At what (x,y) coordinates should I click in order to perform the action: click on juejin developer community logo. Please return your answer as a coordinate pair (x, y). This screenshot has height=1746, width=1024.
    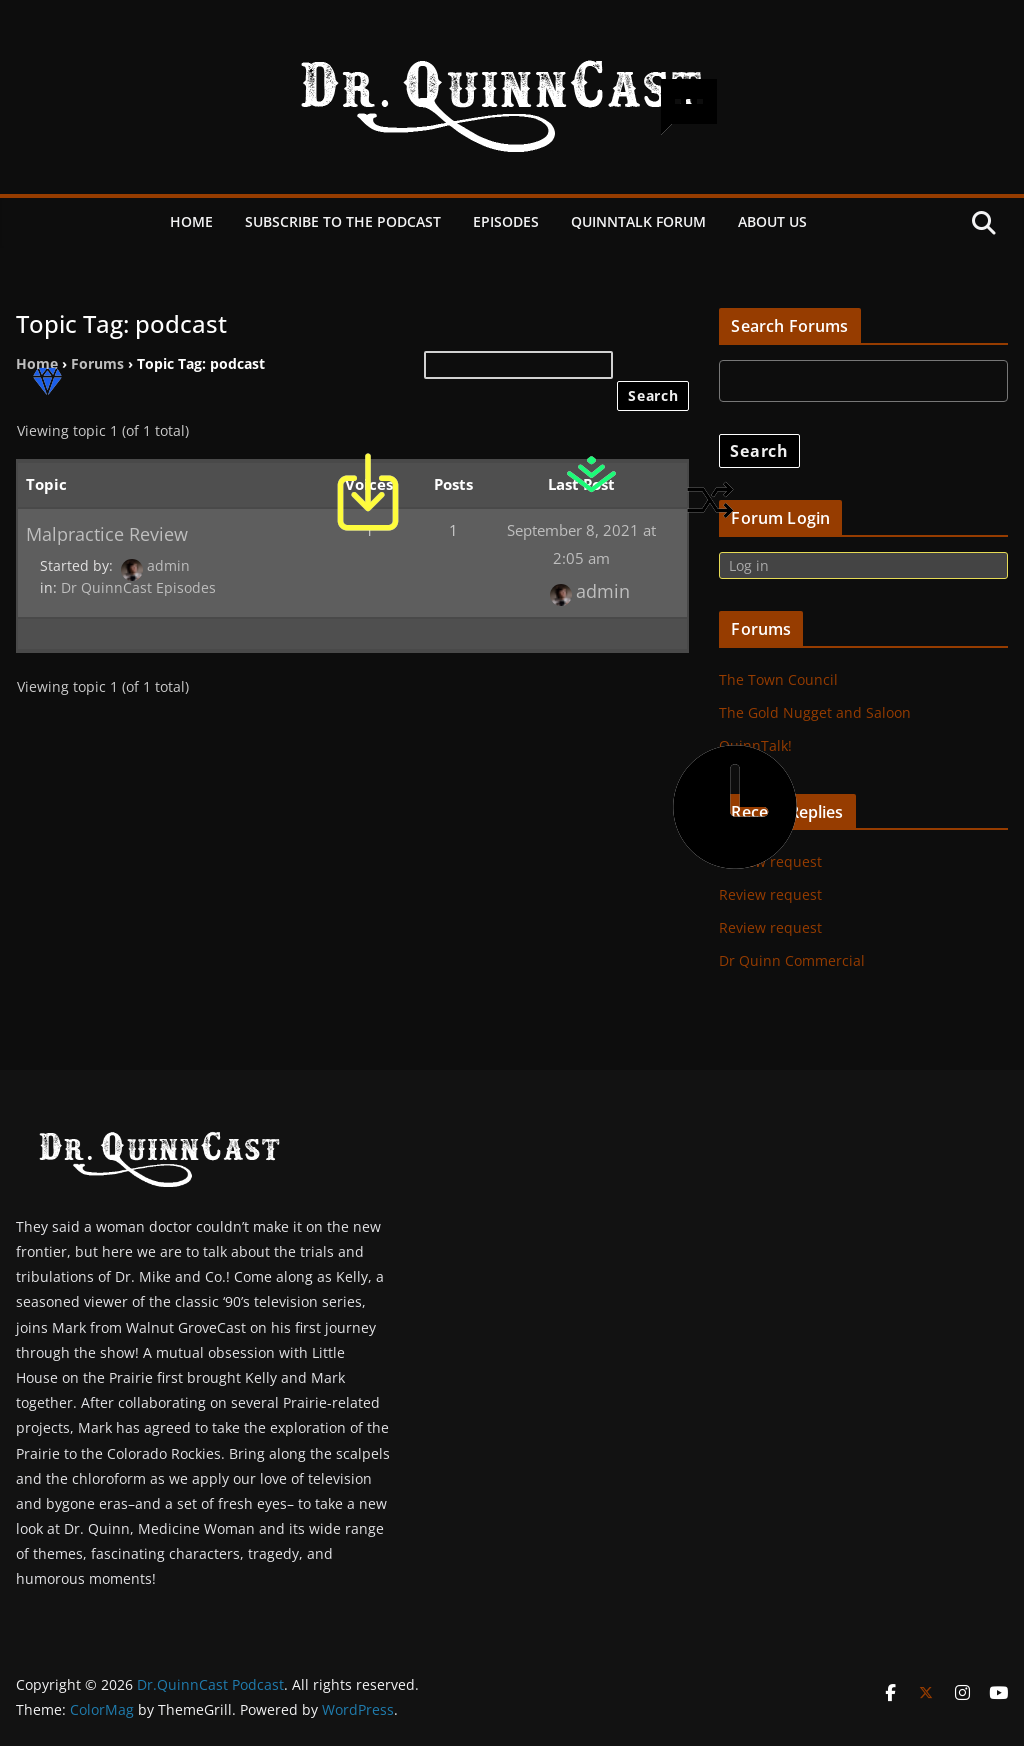
    Looking at the image, I should click on (591, 473).